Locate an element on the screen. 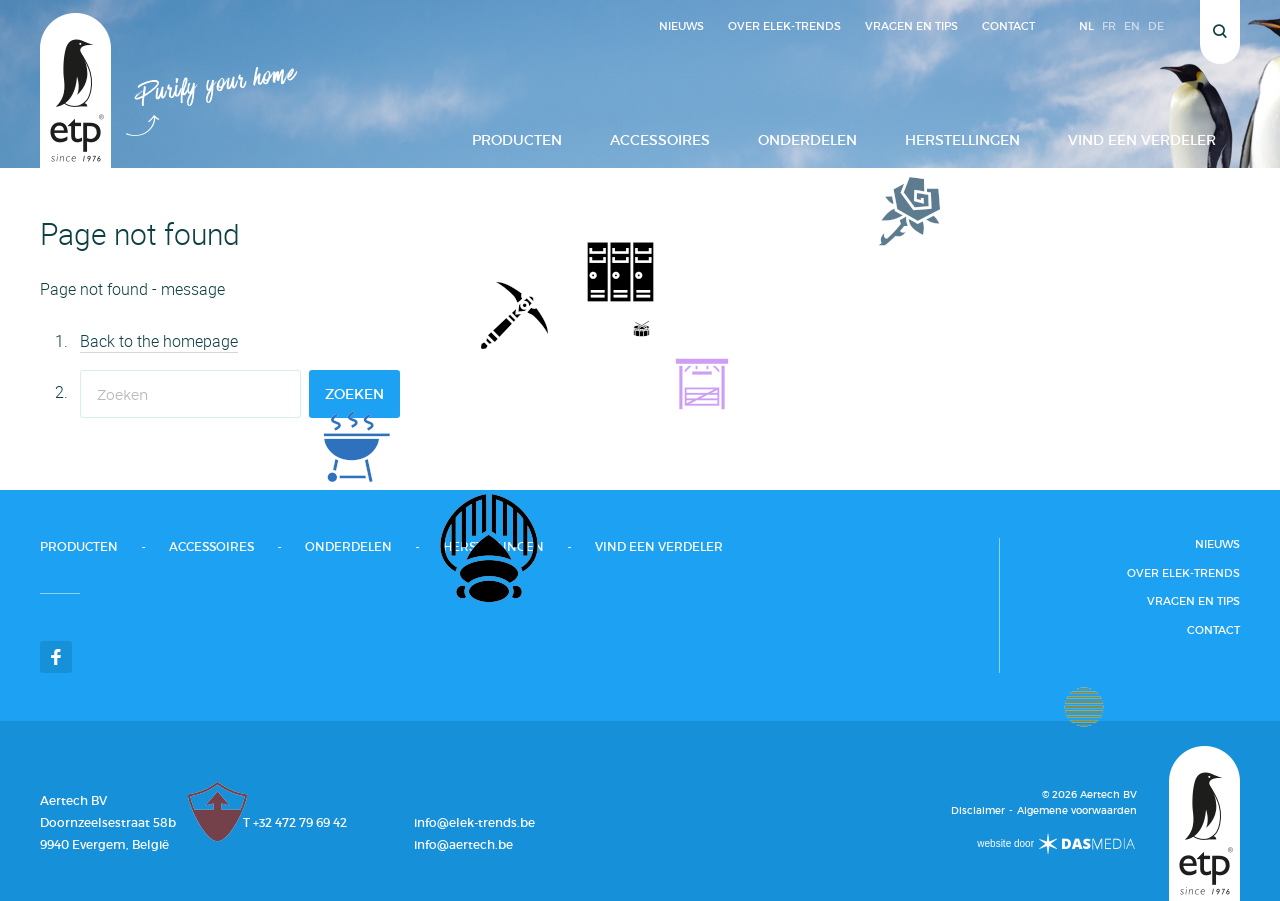  represents a holographic or 3D display element is located at coordinates (1084, 707).